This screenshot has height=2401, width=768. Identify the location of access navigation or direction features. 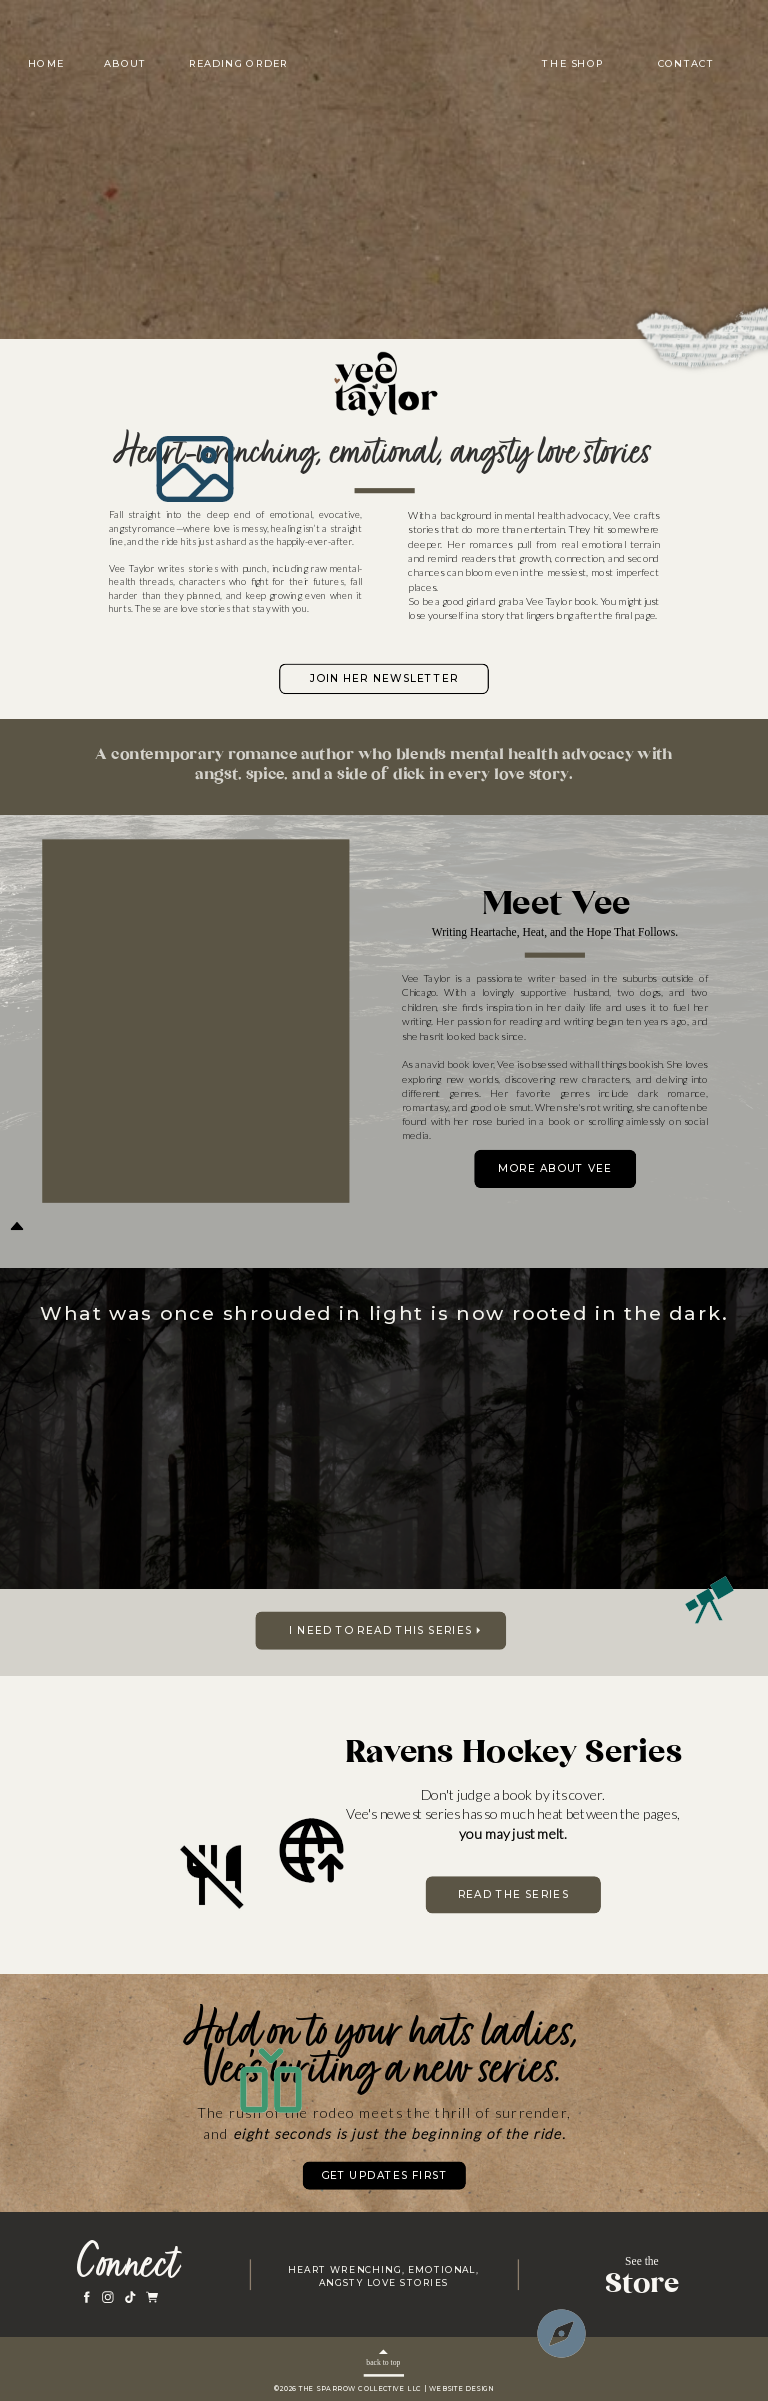
(561, 2333).